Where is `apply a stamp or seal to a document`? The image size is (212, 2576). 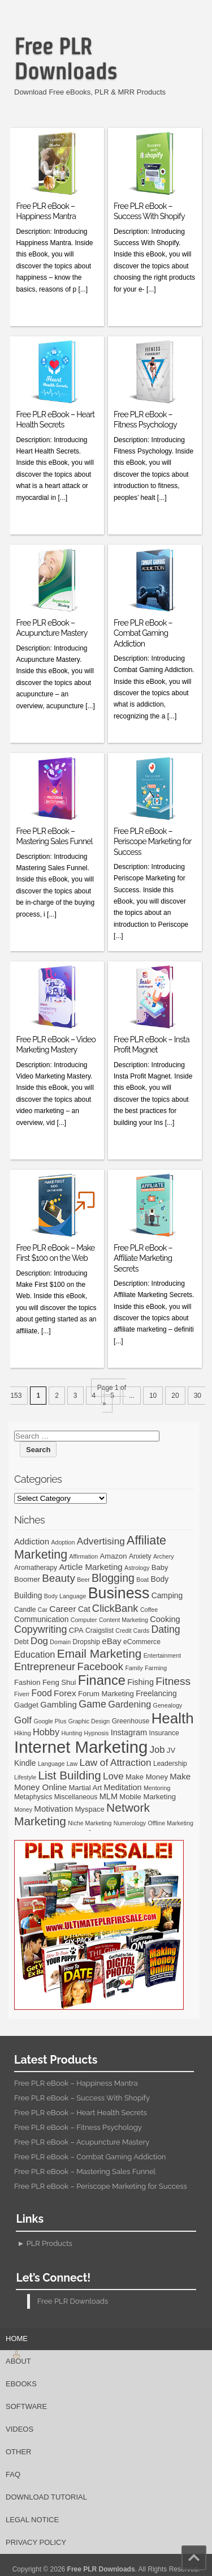 apply a stamp or seal to a document is located at coordinates (16, 2355).